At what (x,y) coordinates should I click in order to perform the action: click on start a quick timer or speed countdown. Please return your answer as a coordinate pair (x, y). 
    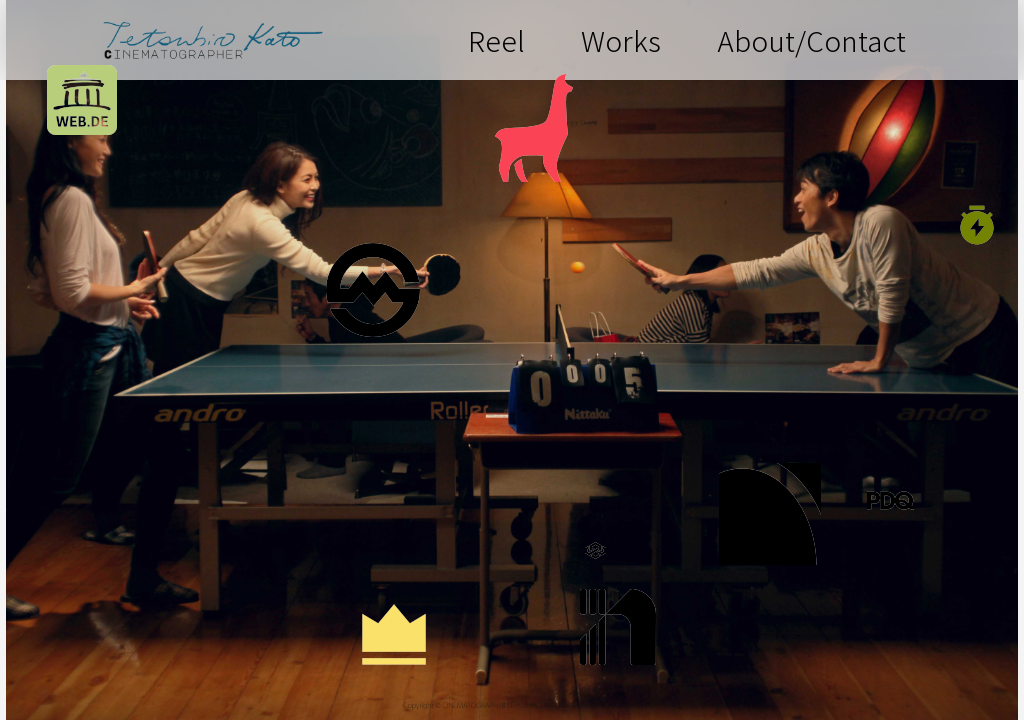
    Looking at the image, I should click on (977, 226).